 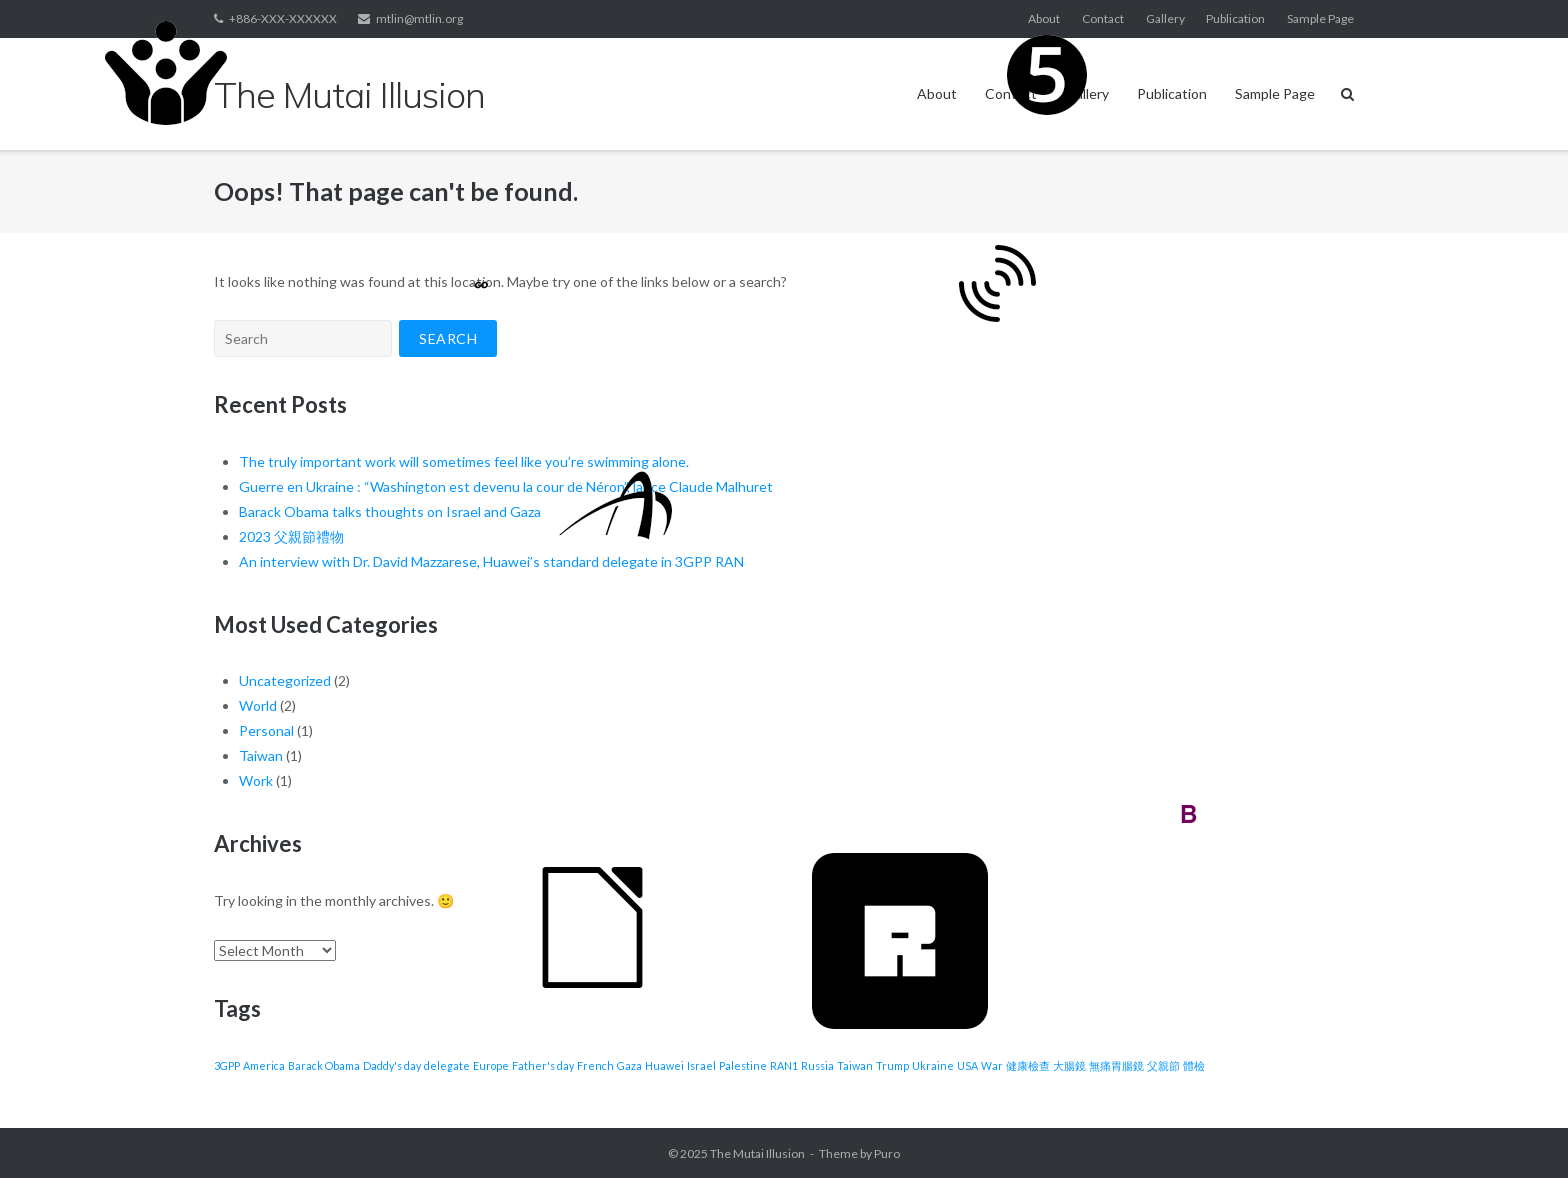 I want to click on sonarqube server logo, so click(x=997, y=283).